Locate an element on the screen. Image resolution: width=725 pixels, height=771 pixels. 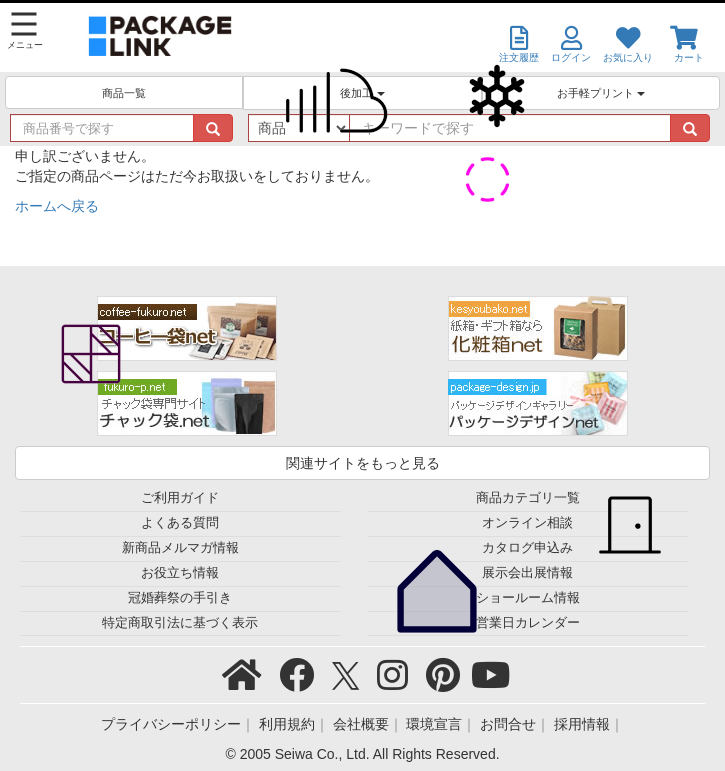
activate cooling or air conditioning mode is located at coordinates (497, 96).